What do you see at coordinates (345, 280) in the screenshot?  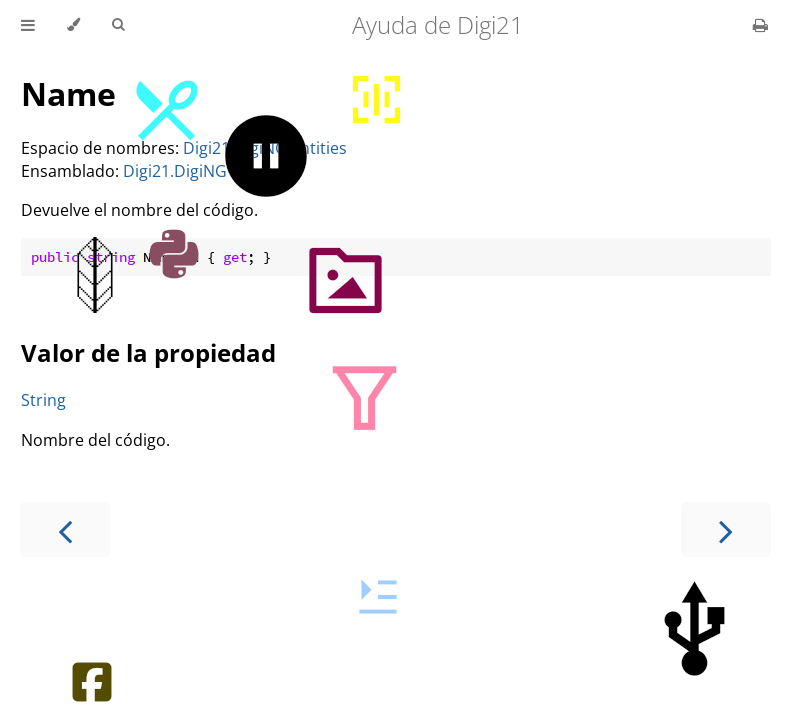 I see `open photo or image folder` at bounding box center [345, 280].